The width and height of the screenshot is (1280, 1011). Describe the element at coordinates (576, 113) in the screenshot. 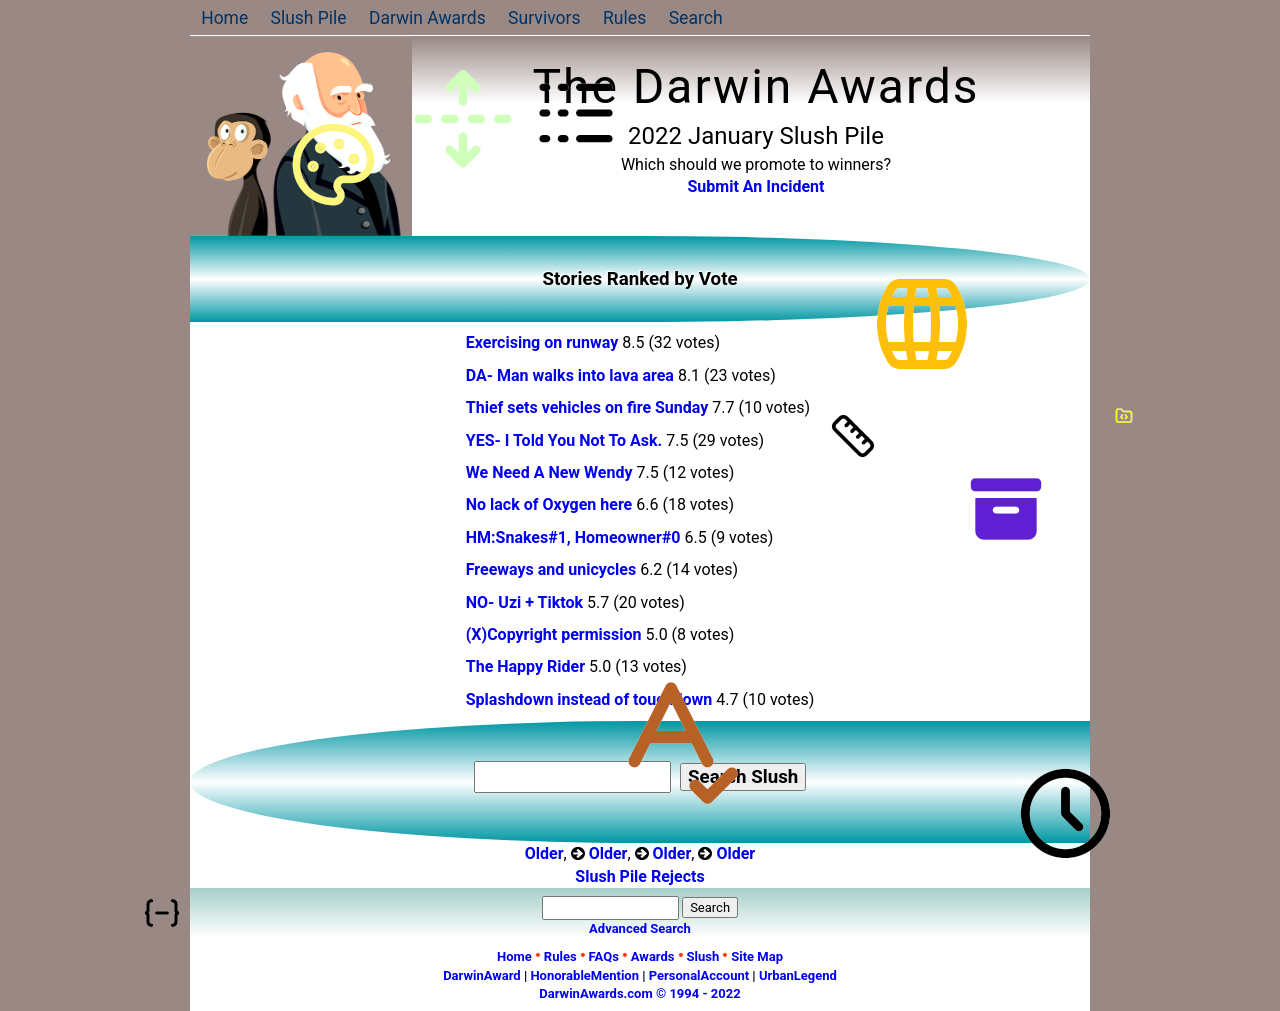

I see `view activity logs or history` at that location.